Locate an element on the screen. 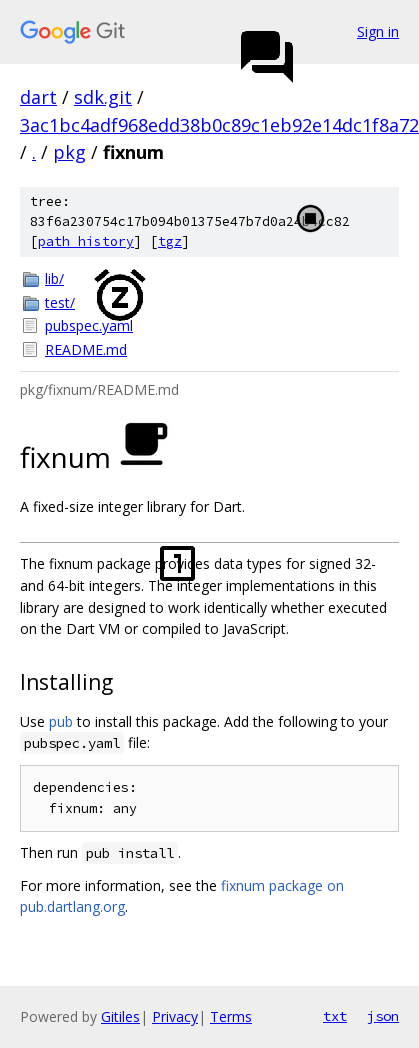  open discussion forum or group chat is located at coordinates (267, 57).